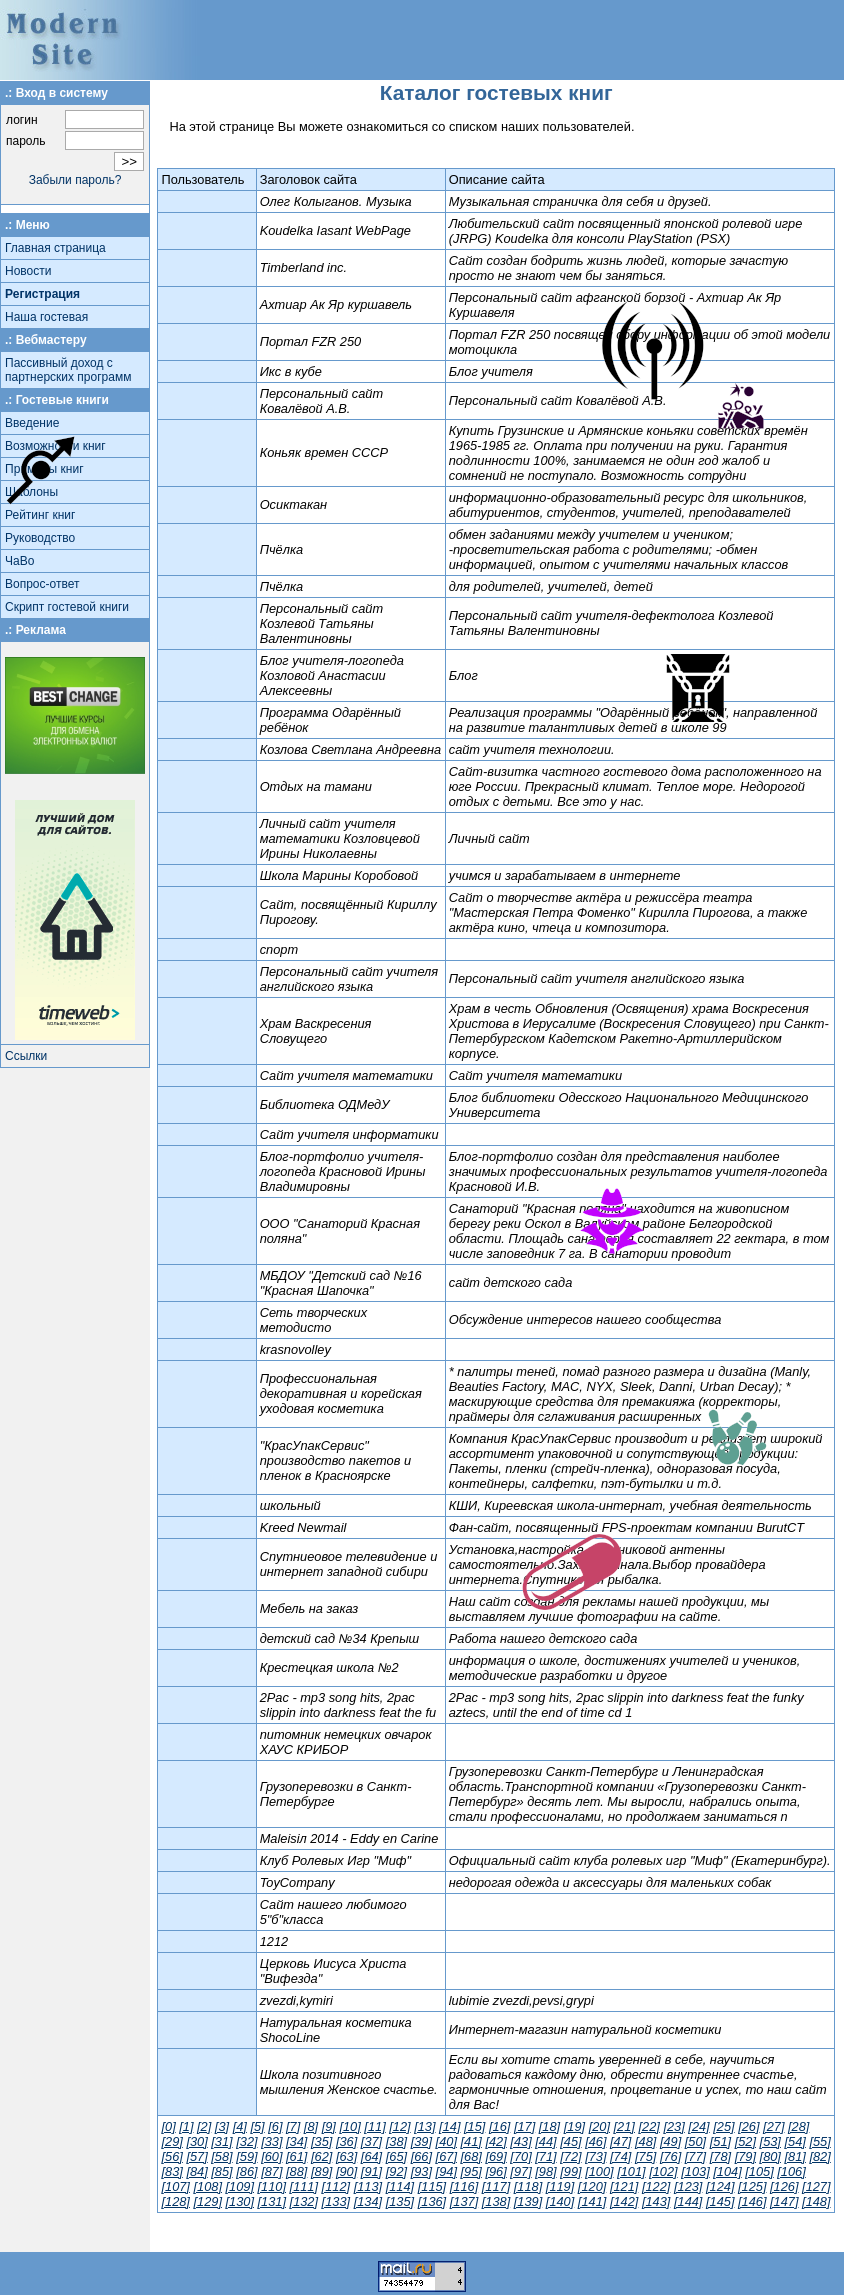  Describe the element at coordinates (698, 688) in the screenshot. I see `access secure storage or vault` at that location.